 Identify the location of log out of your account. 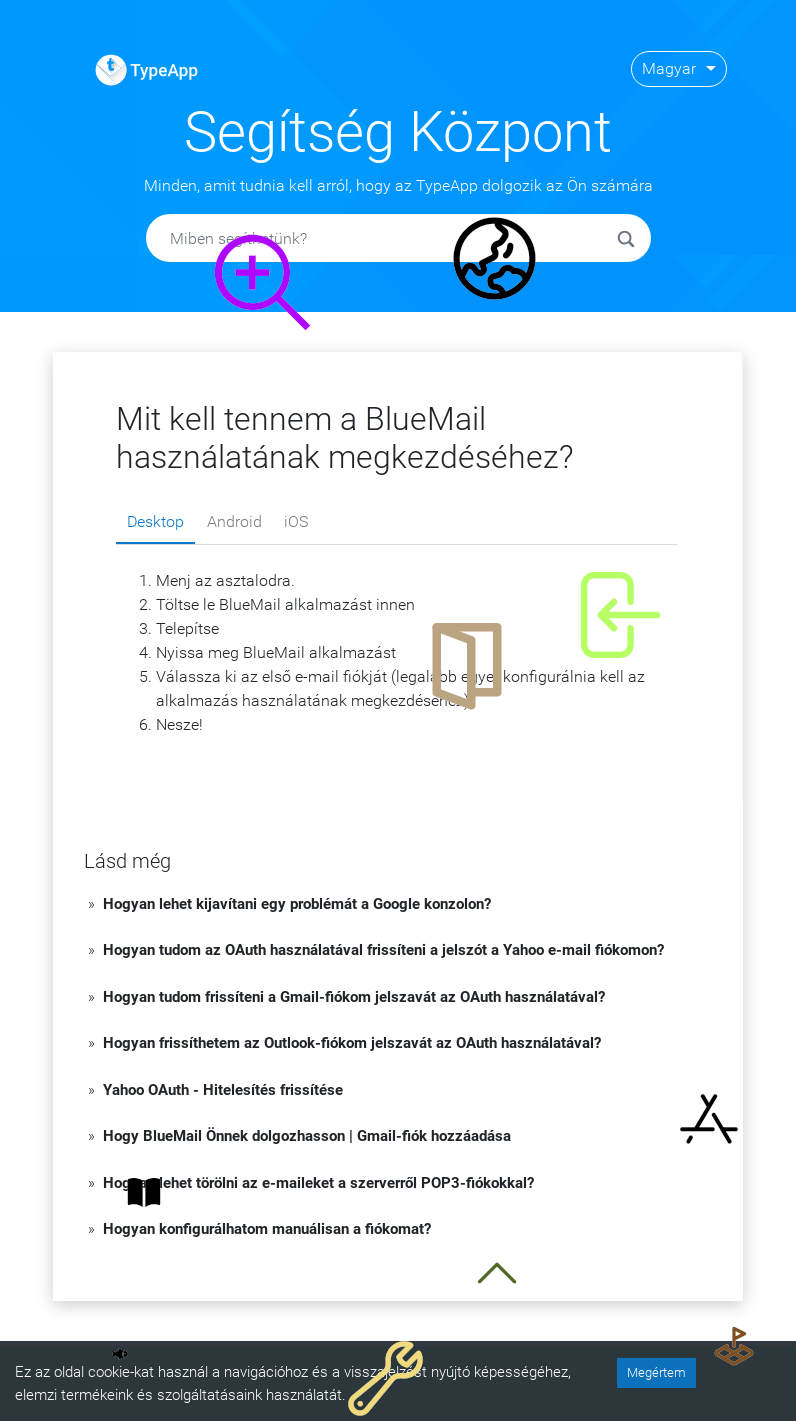
(614, 615).